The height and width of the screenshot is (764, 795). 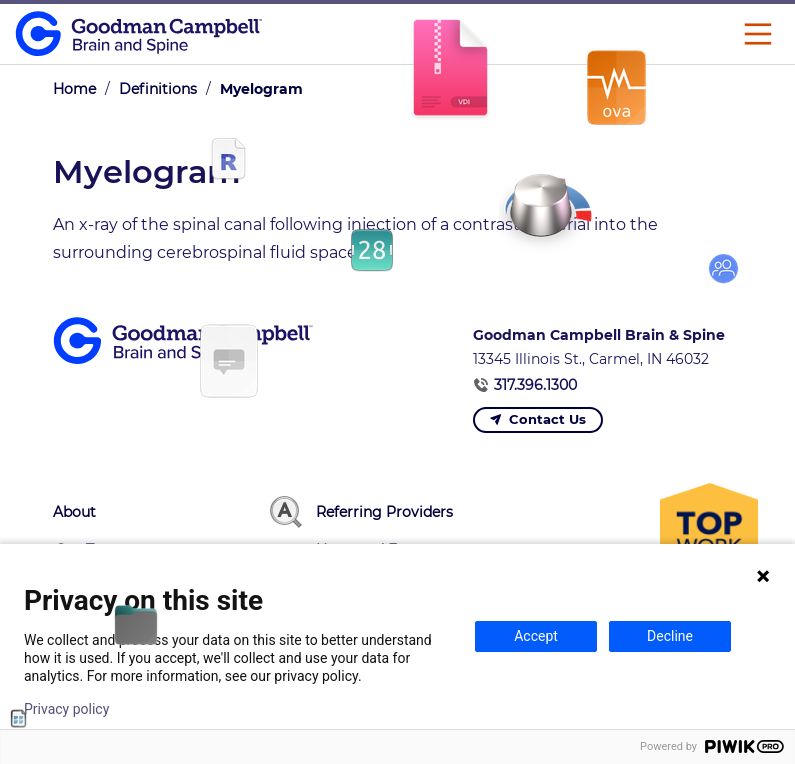 What do you see at coordinates (372, 250) in the screenshot?
I see `open the calendar app` at bounding box center [372, 250].